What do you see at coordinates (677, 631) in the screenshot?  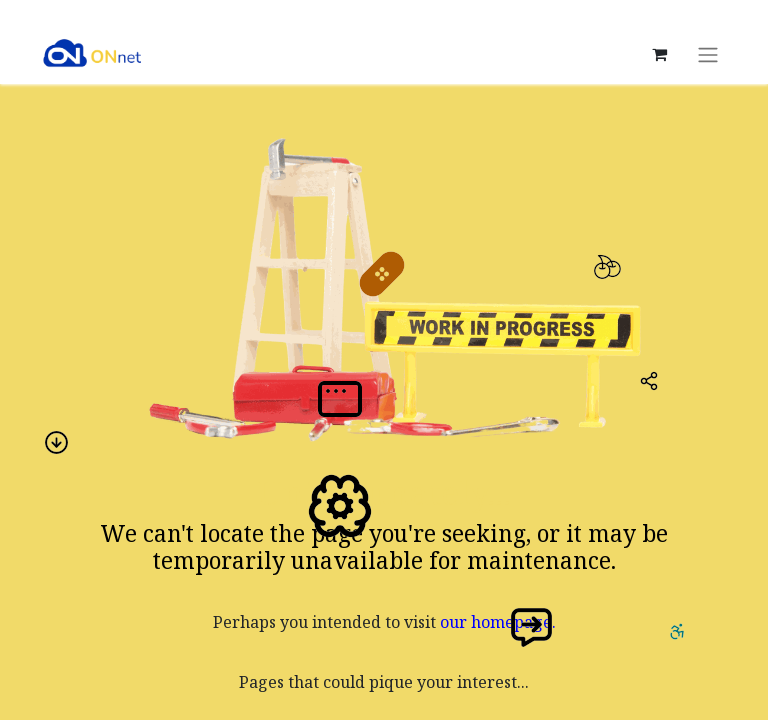 I see `access accessibility settings` at bounding box center [677, 631].